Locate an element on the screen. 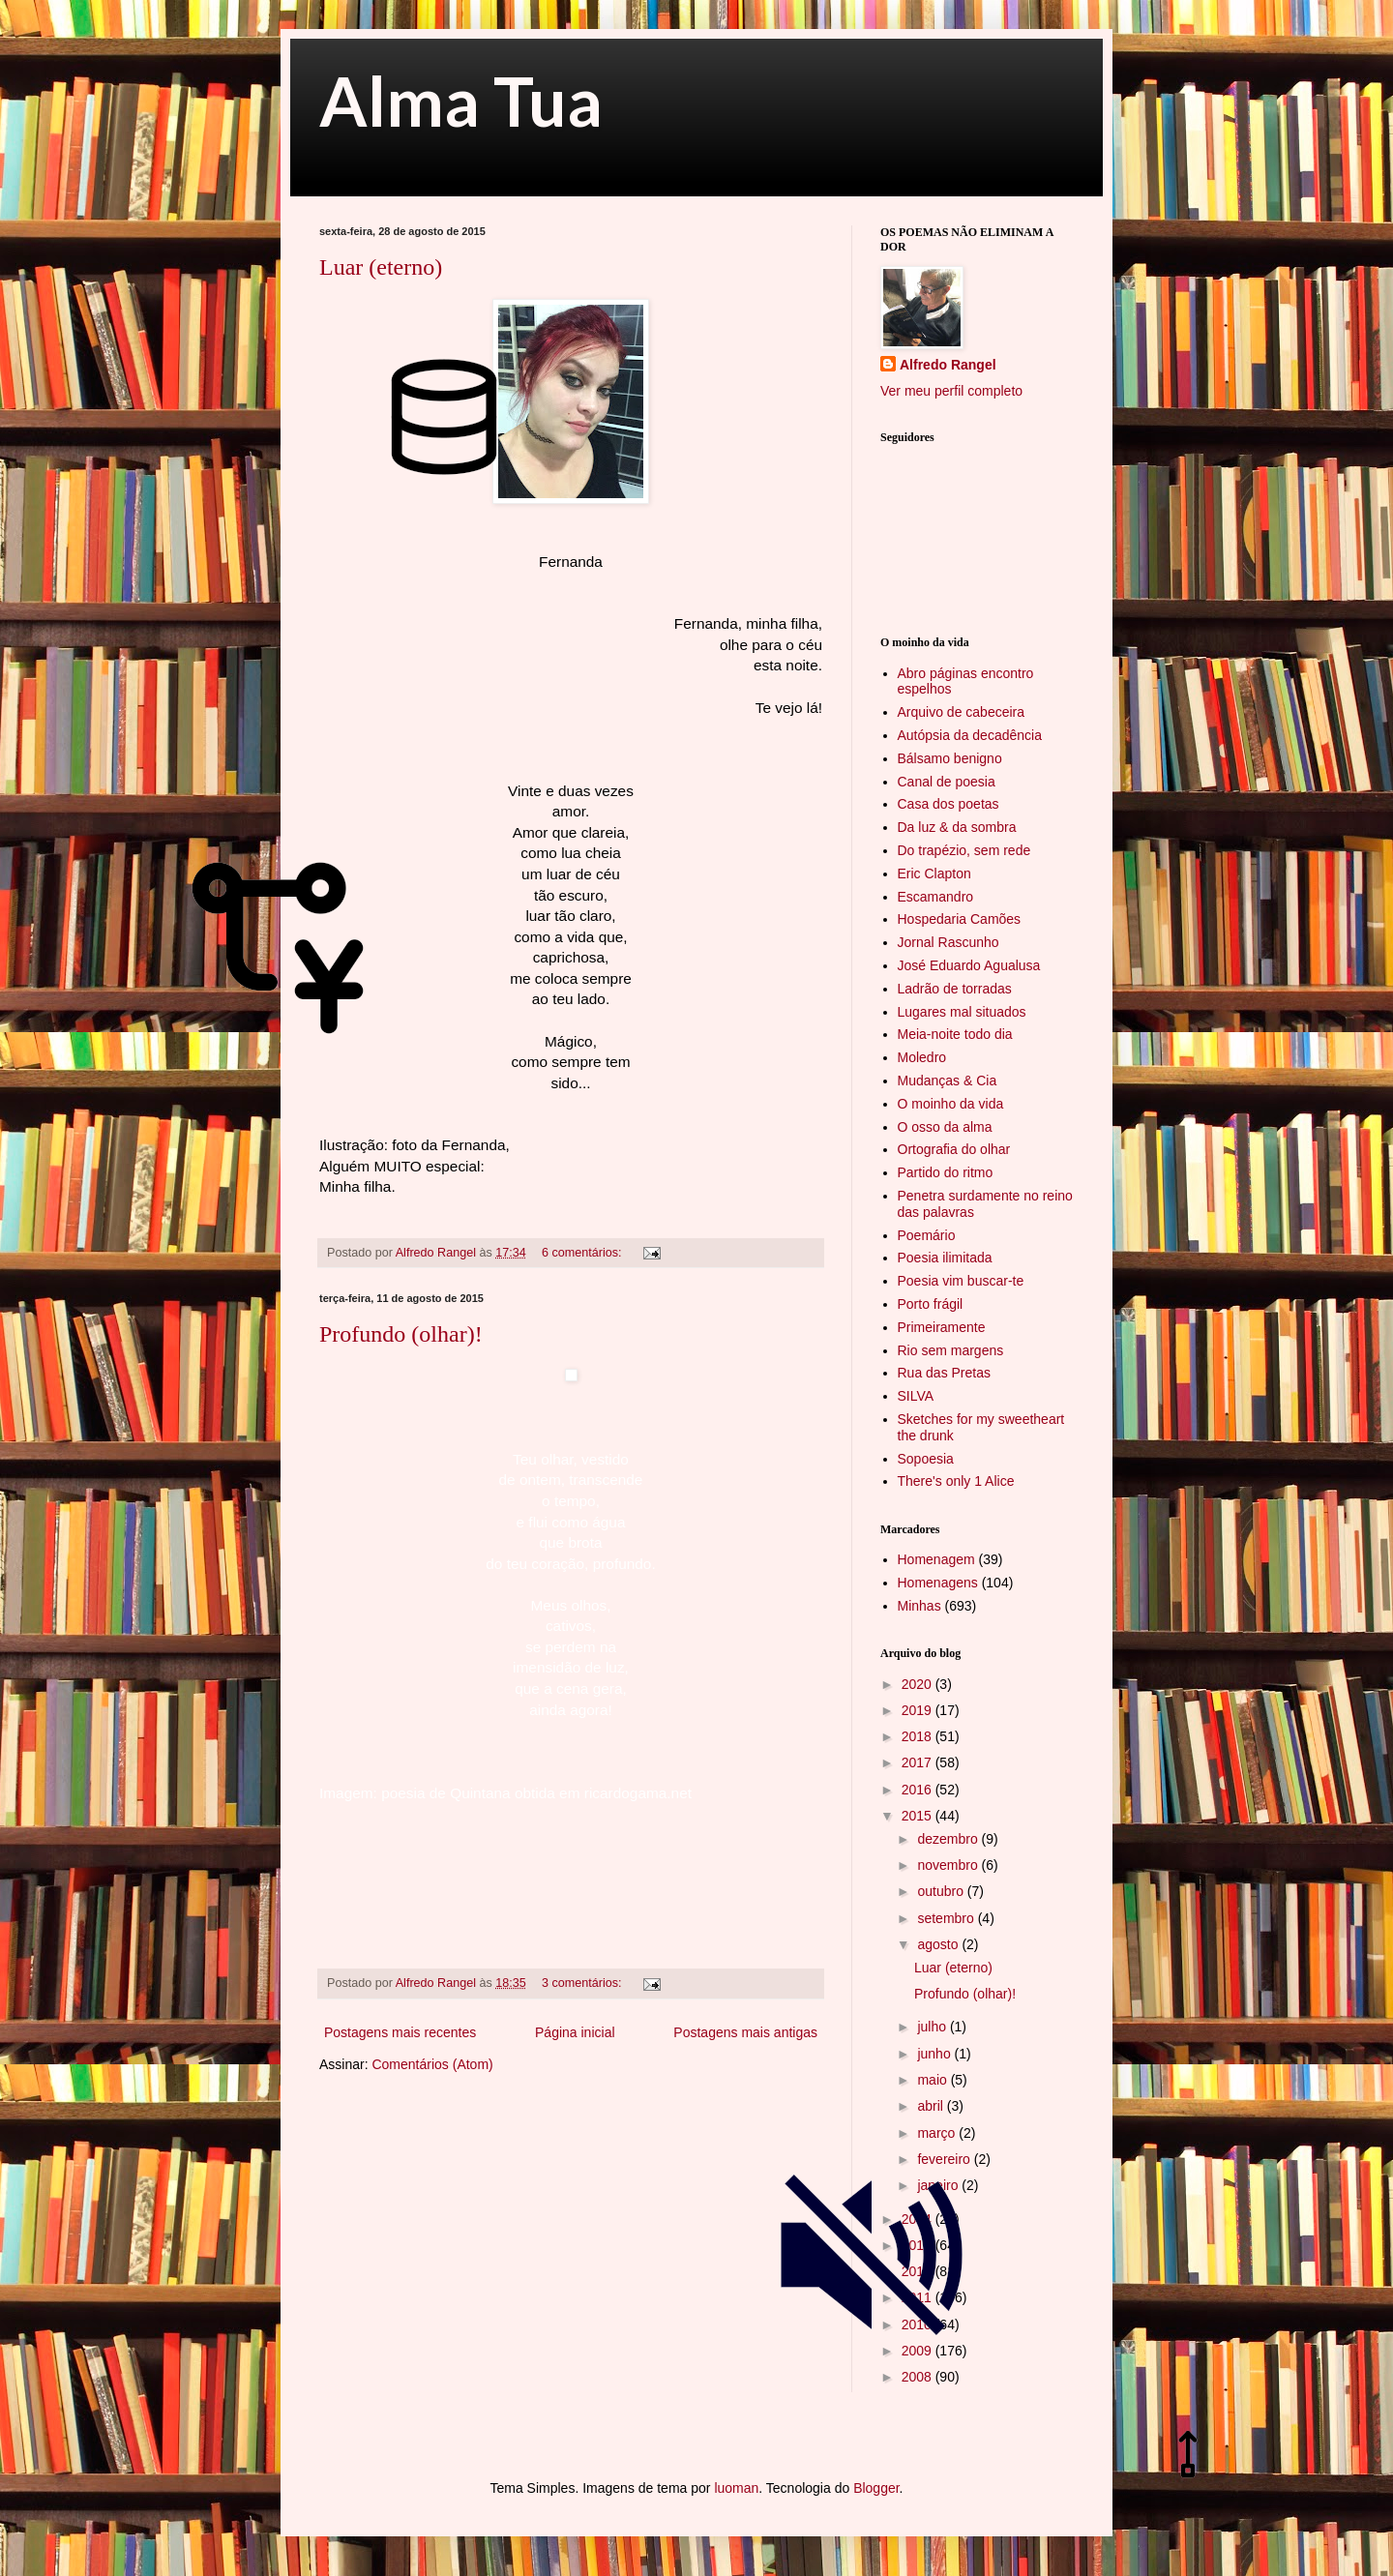 Image resolution: width=1393 pixels, height=2576 pixels. move item up in a list or hierarchy is located at coordinates (1188, 2454).